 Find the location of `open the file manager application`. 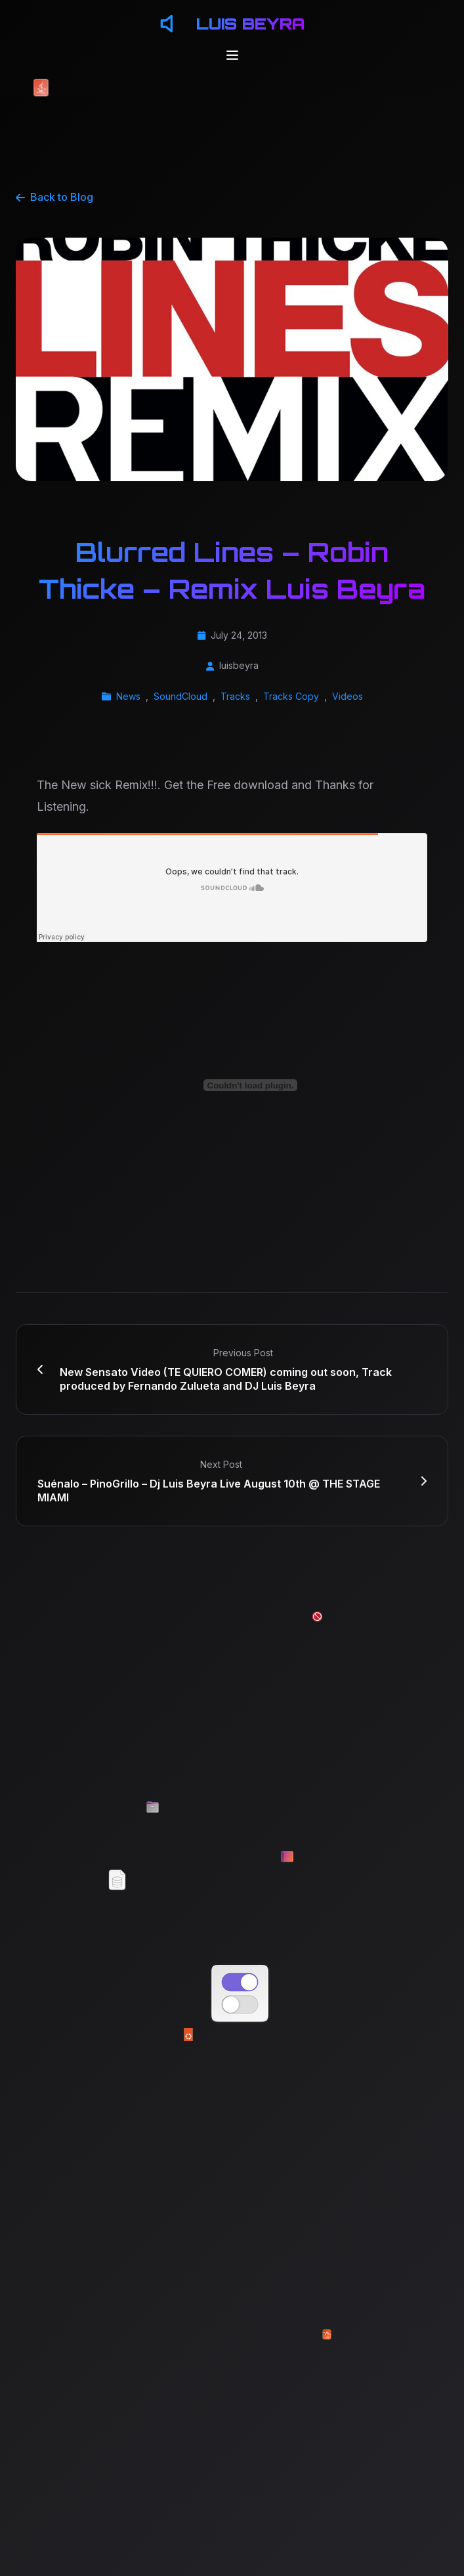

open the file manager application is located at coordinates (152, 1807).